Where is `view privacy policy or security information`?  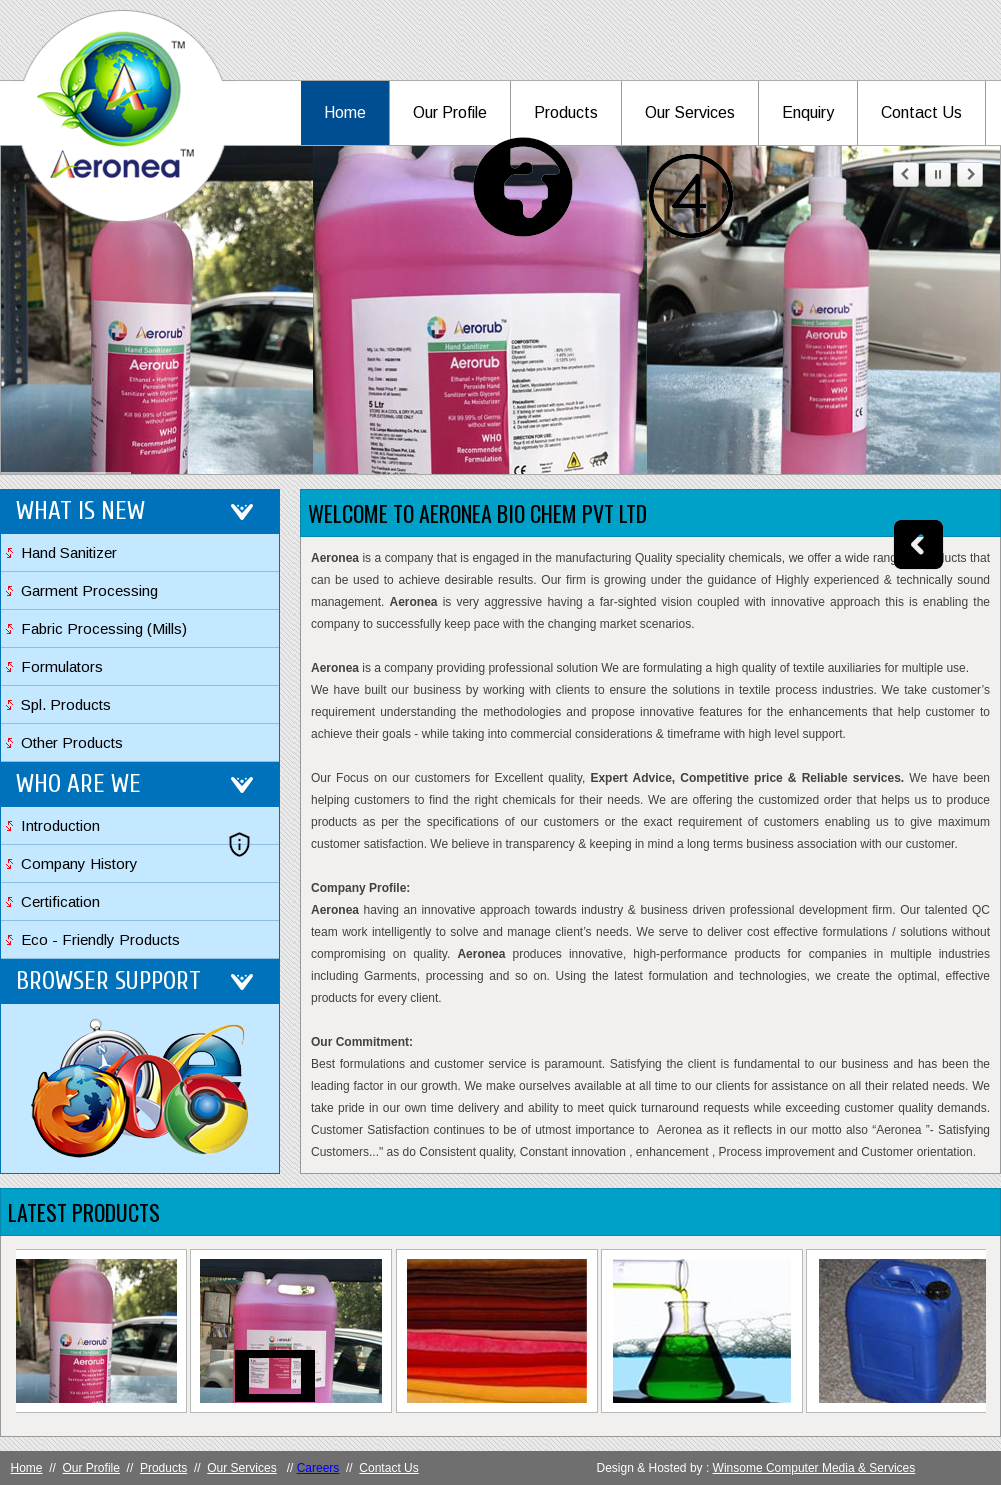 view privacy policy or security information is located at coordinates (239, 844).